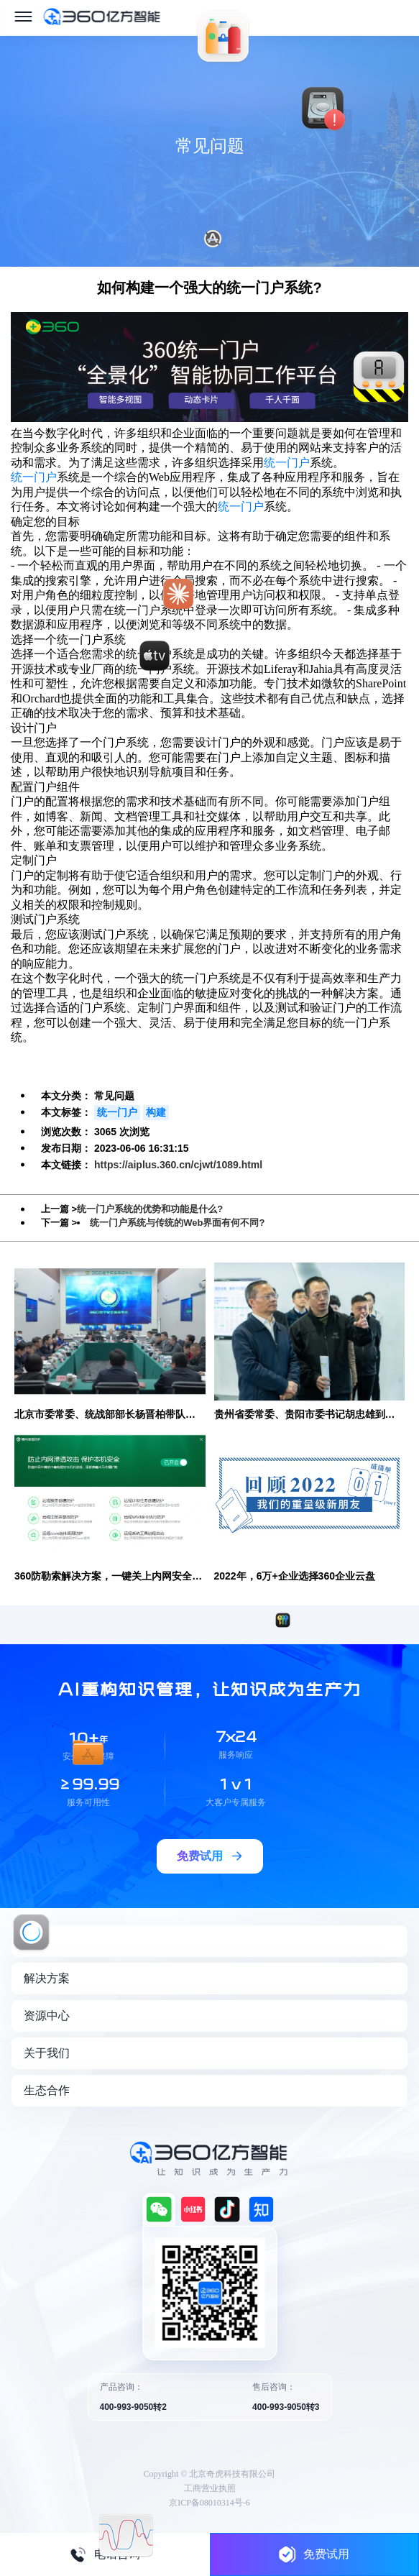 The image size is (419, 2576). I want to click on open the apple tv app, so click(155, 656).